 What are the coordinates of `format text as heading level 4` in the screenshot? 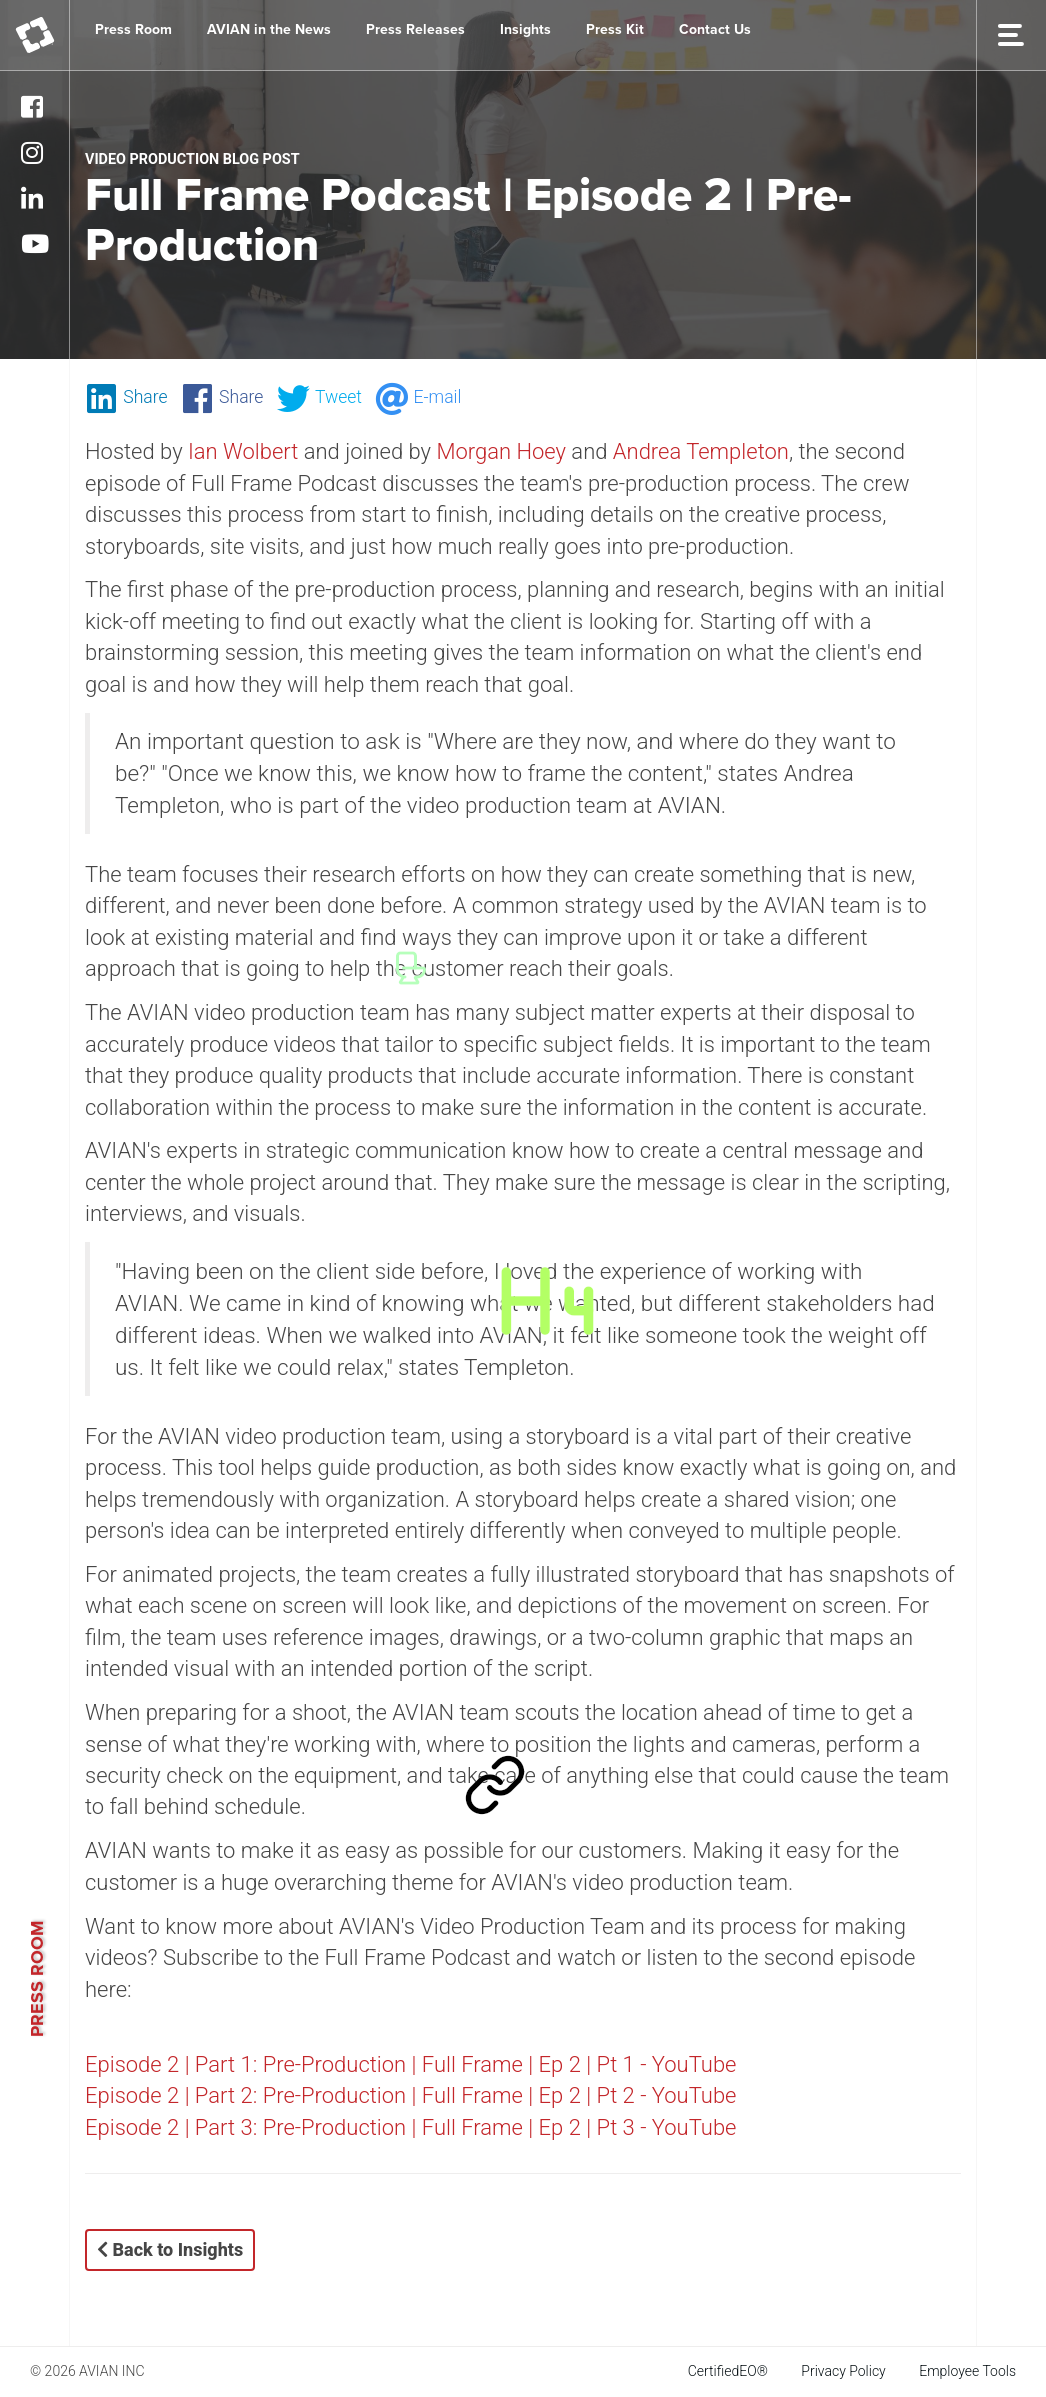 It's located at (545, 1301).